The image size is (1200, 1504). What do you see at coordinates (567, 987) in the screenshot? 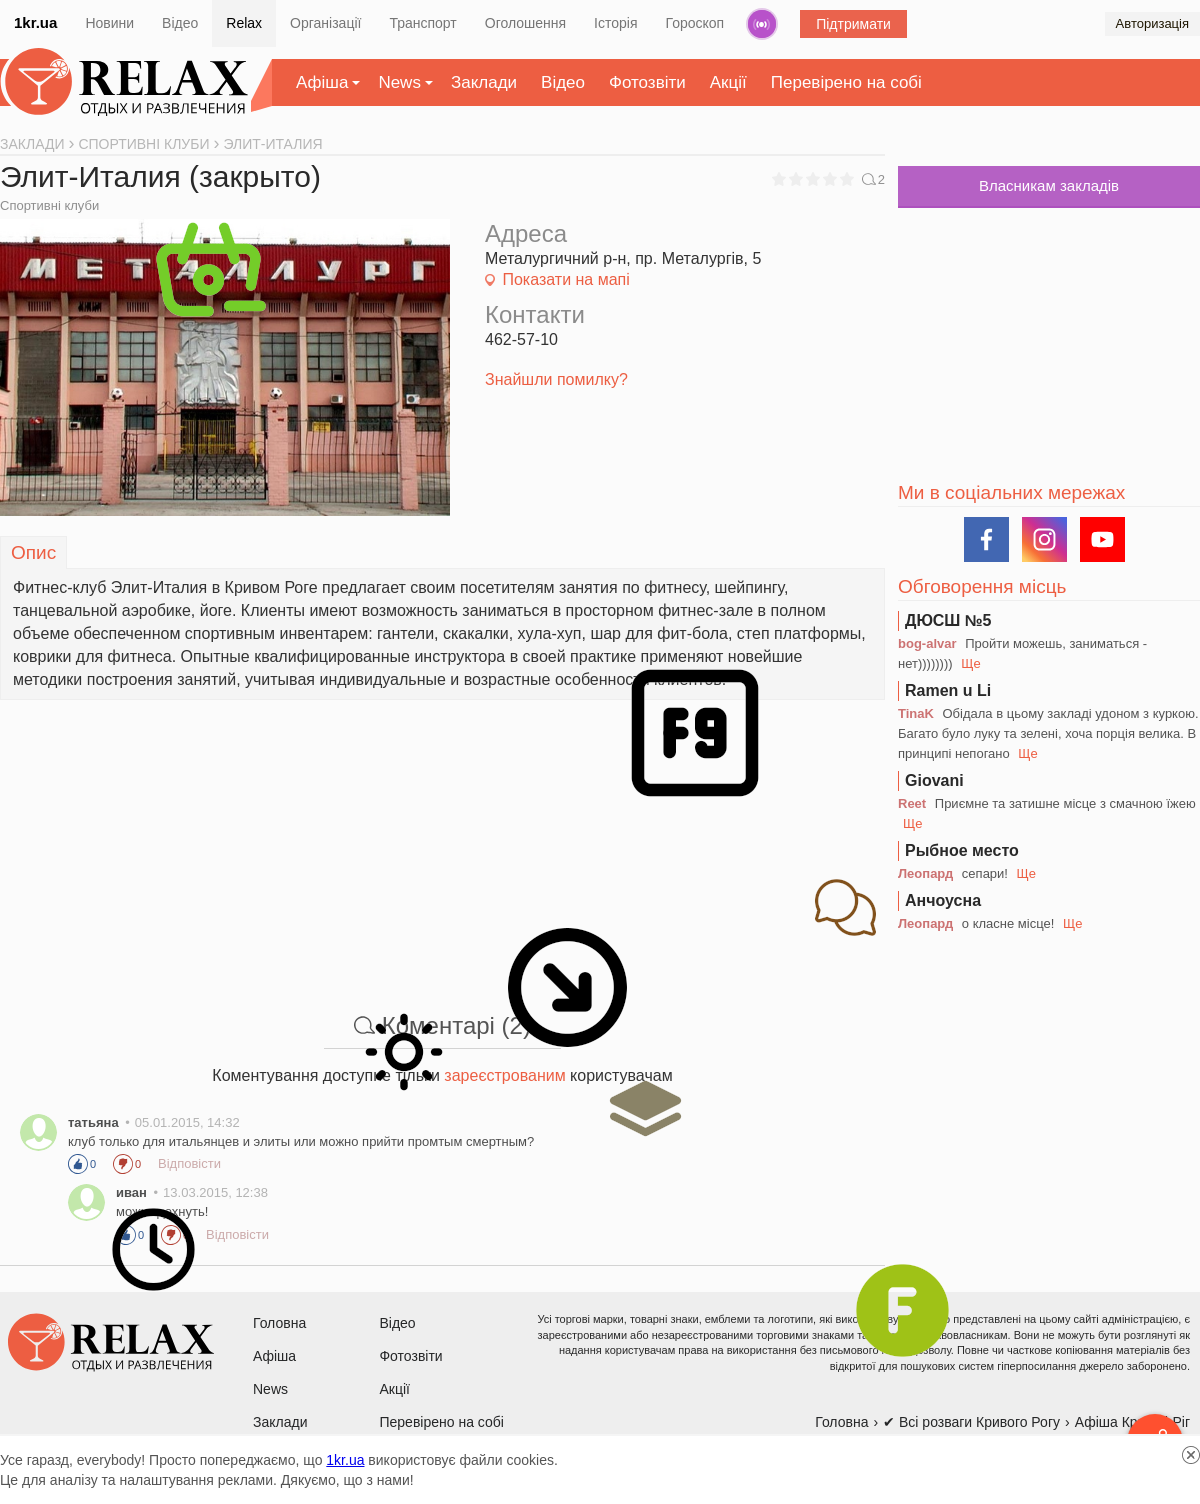
I see `navigate to the next item or section` at bounding box center [567, 987].